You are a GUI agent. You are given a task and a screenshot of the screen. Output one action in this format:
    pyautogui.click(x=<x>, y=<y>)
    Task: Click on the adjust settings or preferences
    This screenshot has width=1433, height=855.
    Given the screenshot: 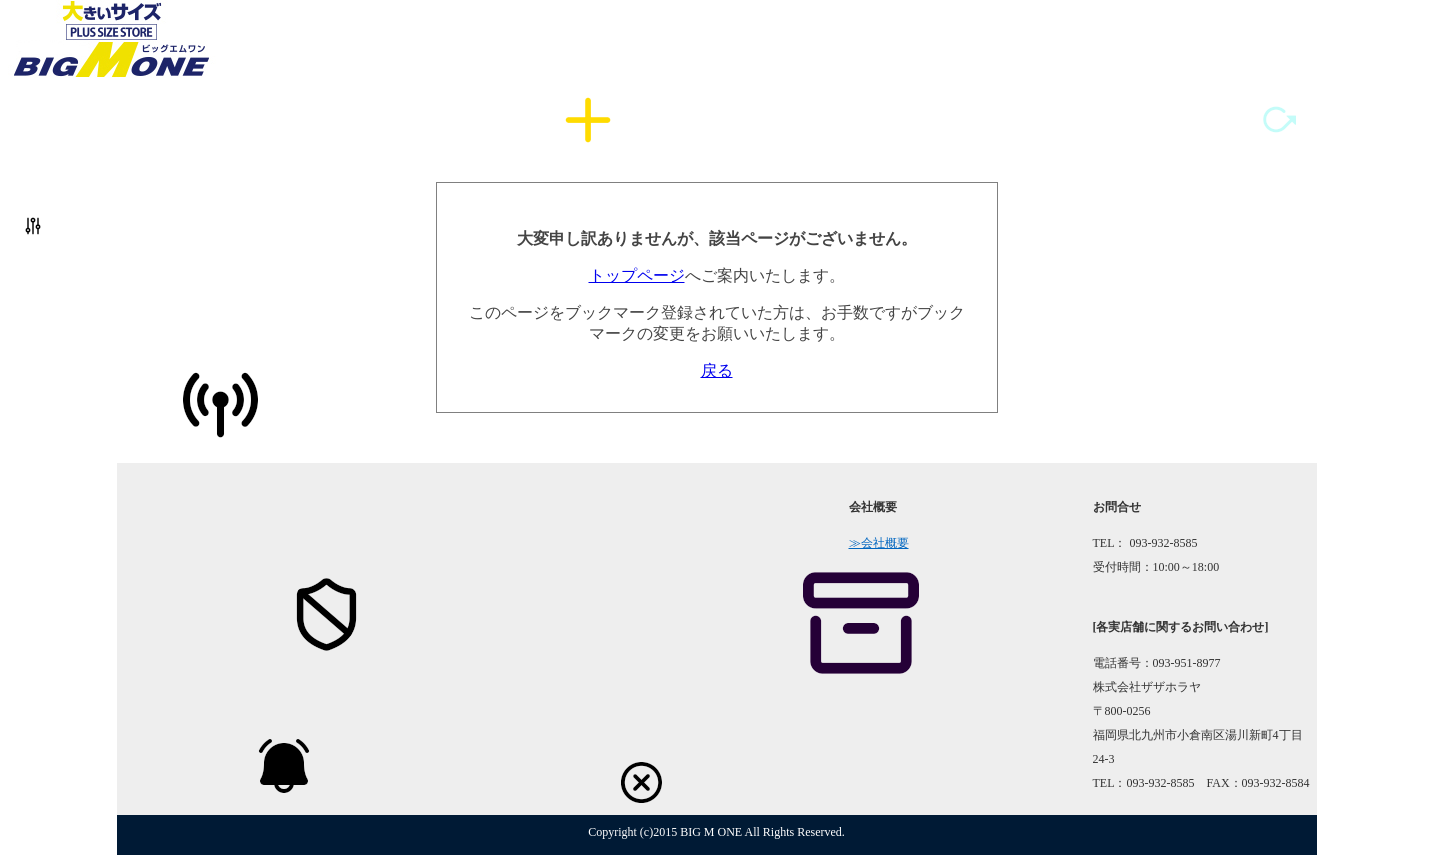 What is the action you would take?
    pyautogui.click(x=33, y=226)
    